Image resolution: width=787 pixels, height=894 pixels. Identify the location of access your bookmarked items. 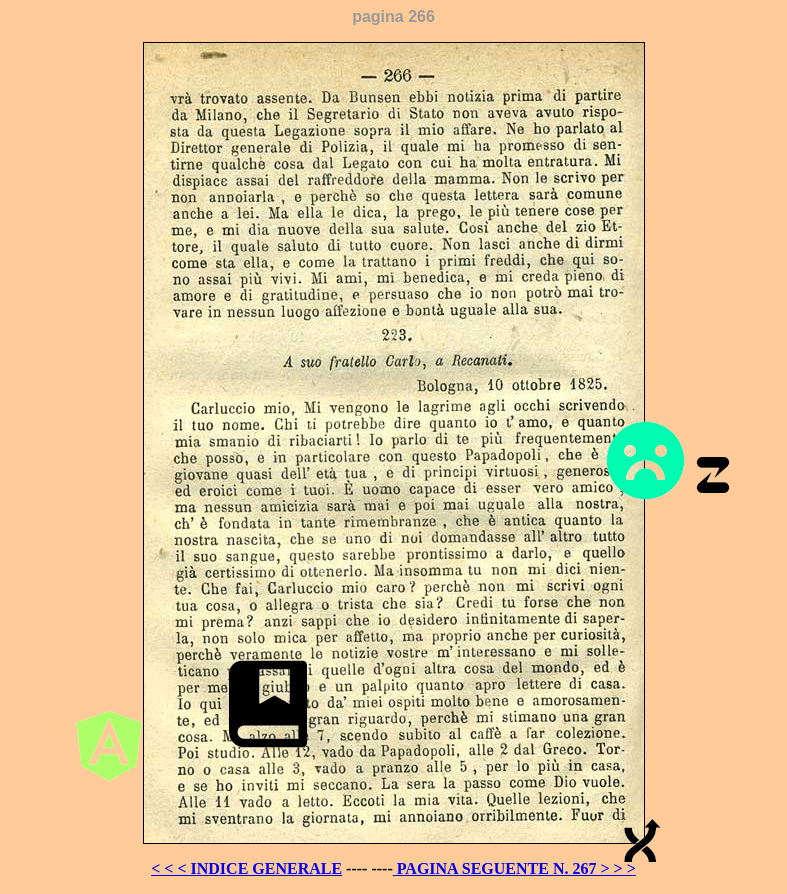
(268, 704).